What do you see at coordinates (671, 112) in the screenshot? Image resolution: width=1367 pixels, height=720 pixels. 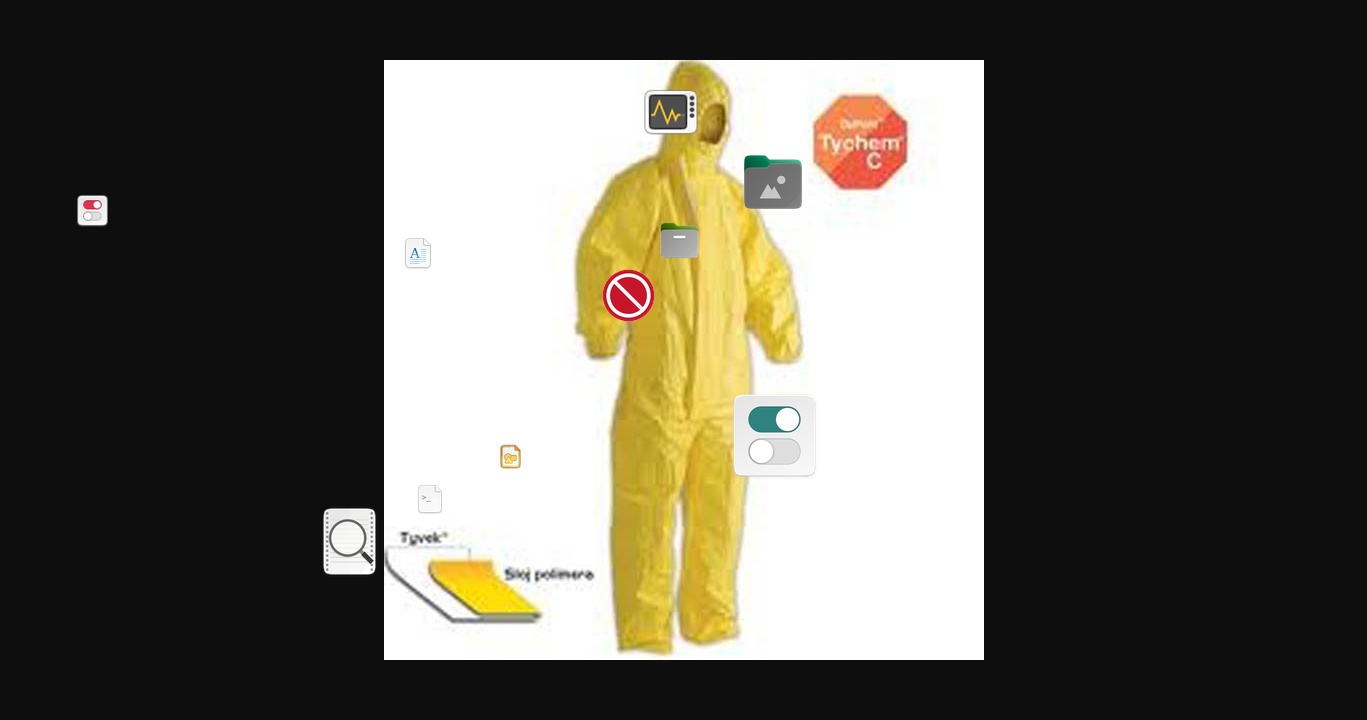 I see `open htop system monitor application` at bounding box center [671, 112].